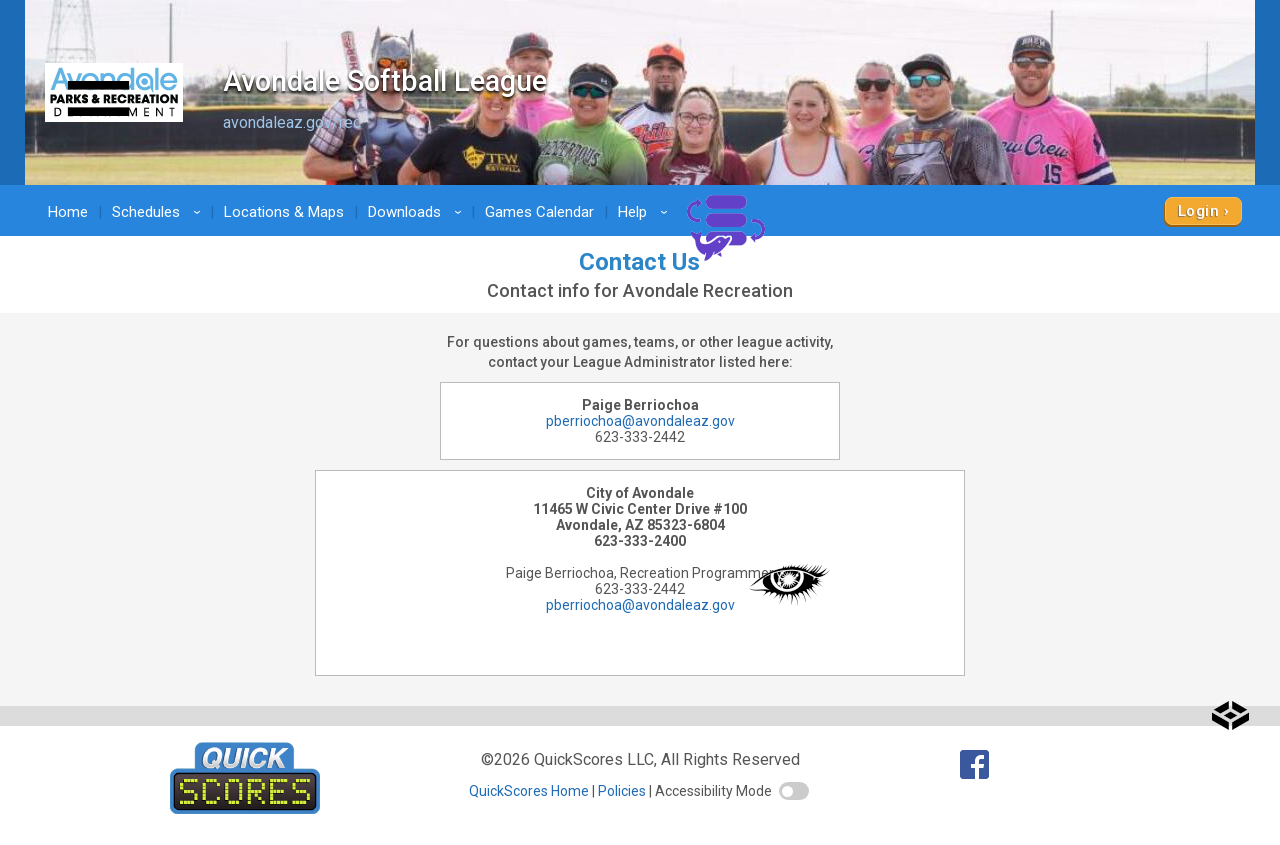 The width and height of the screenshot is (1280, 845). What do you see at coordinates (789, 584) in the screenshot?
I see `apache cassandra database logo` at bounding box center [789, 584].